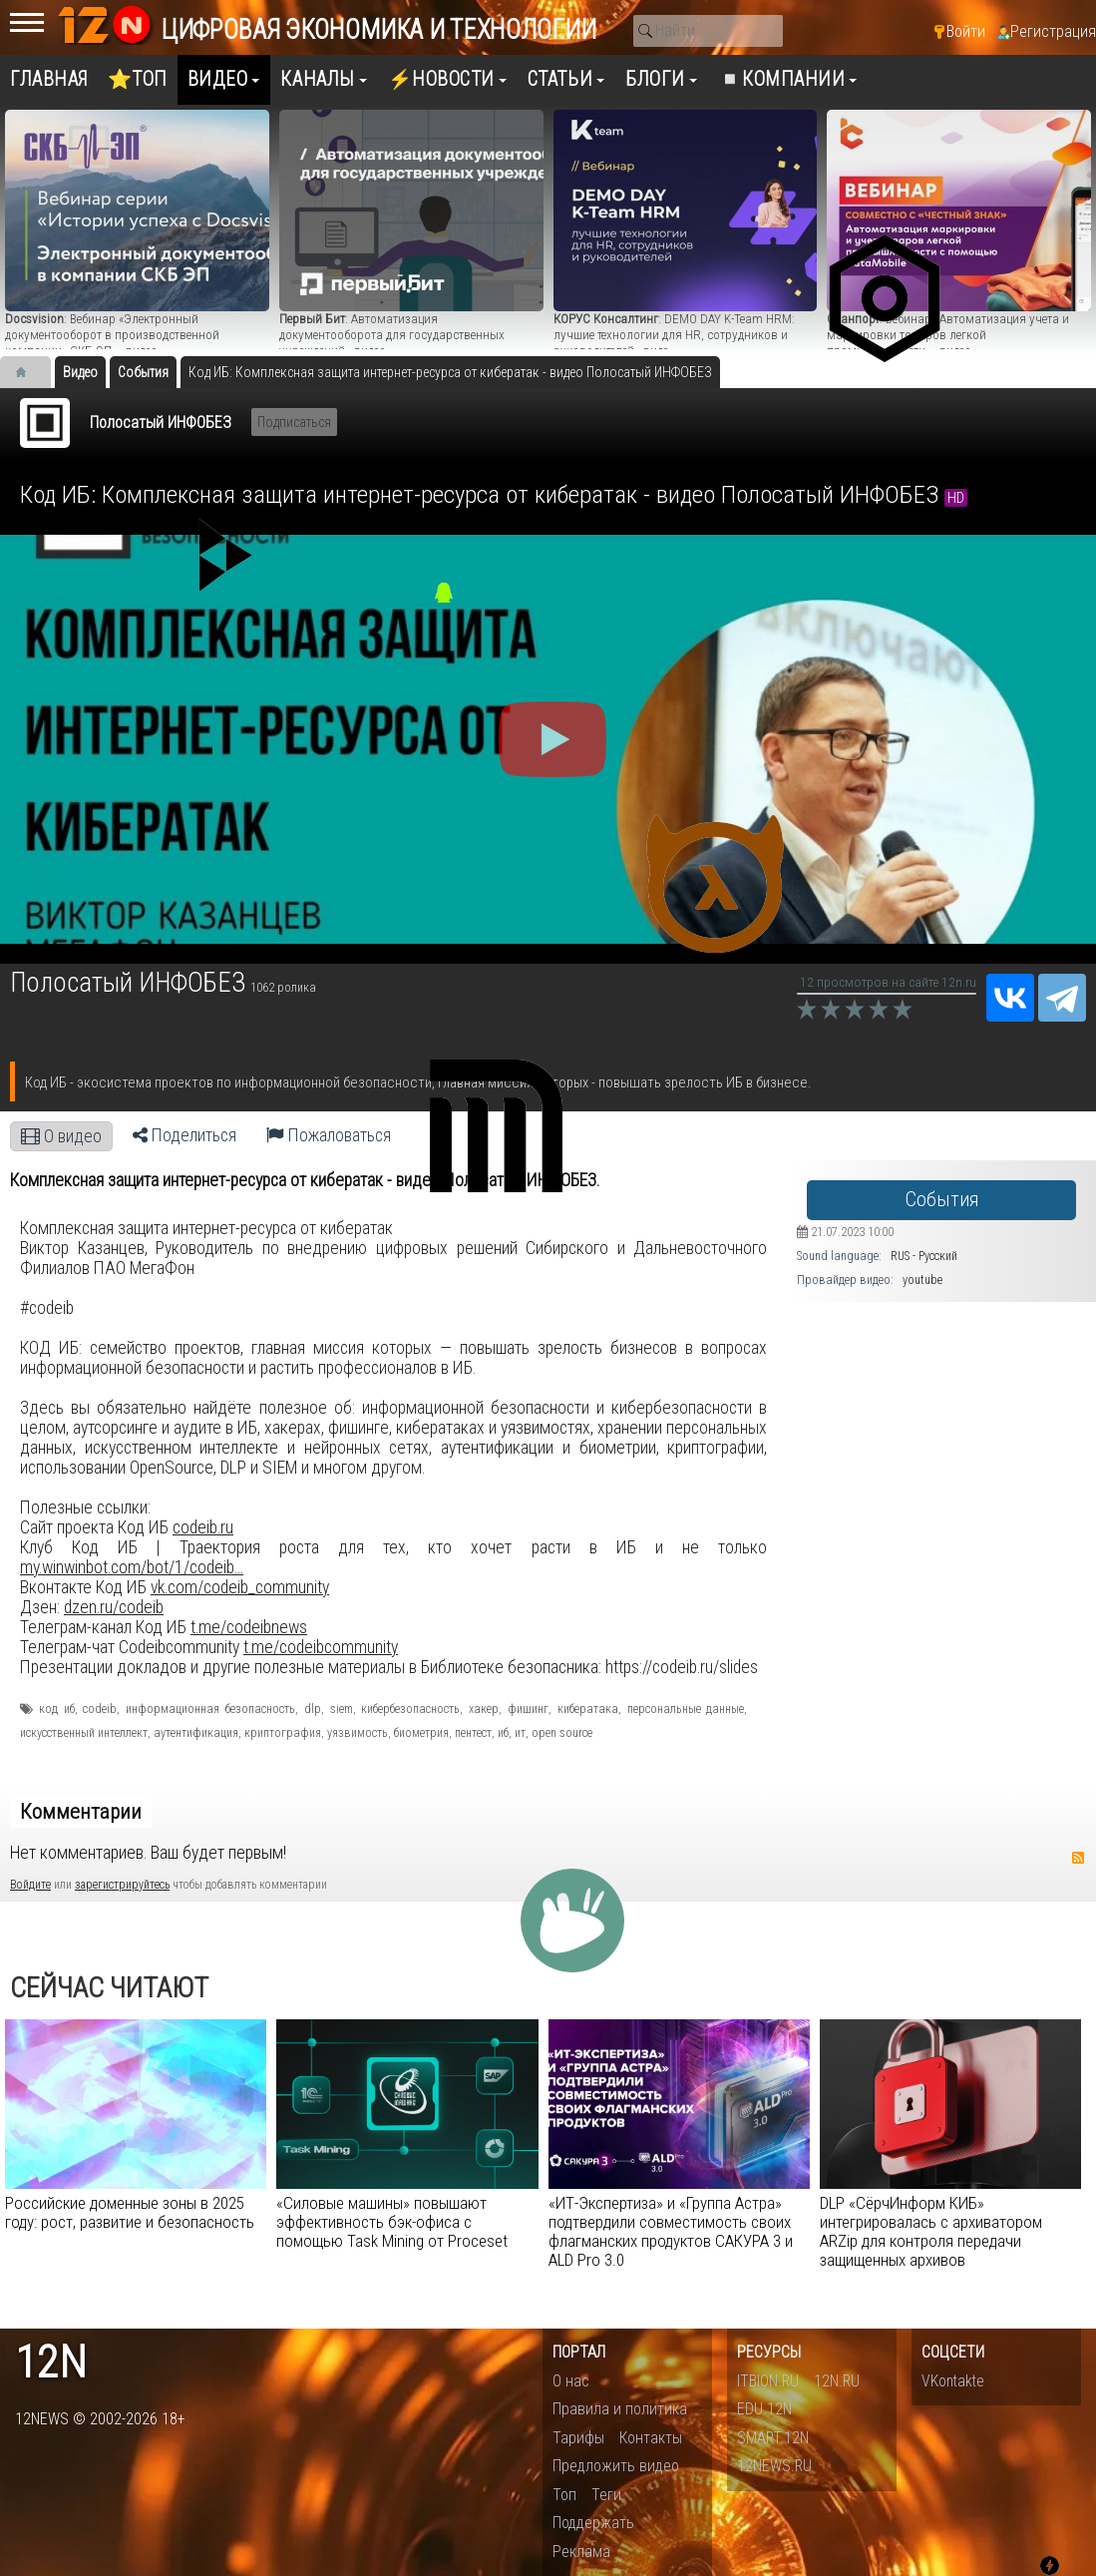 This screenshot has height=2576, width=1096. I want to click on open the PeerTube app, so click(225, 555).